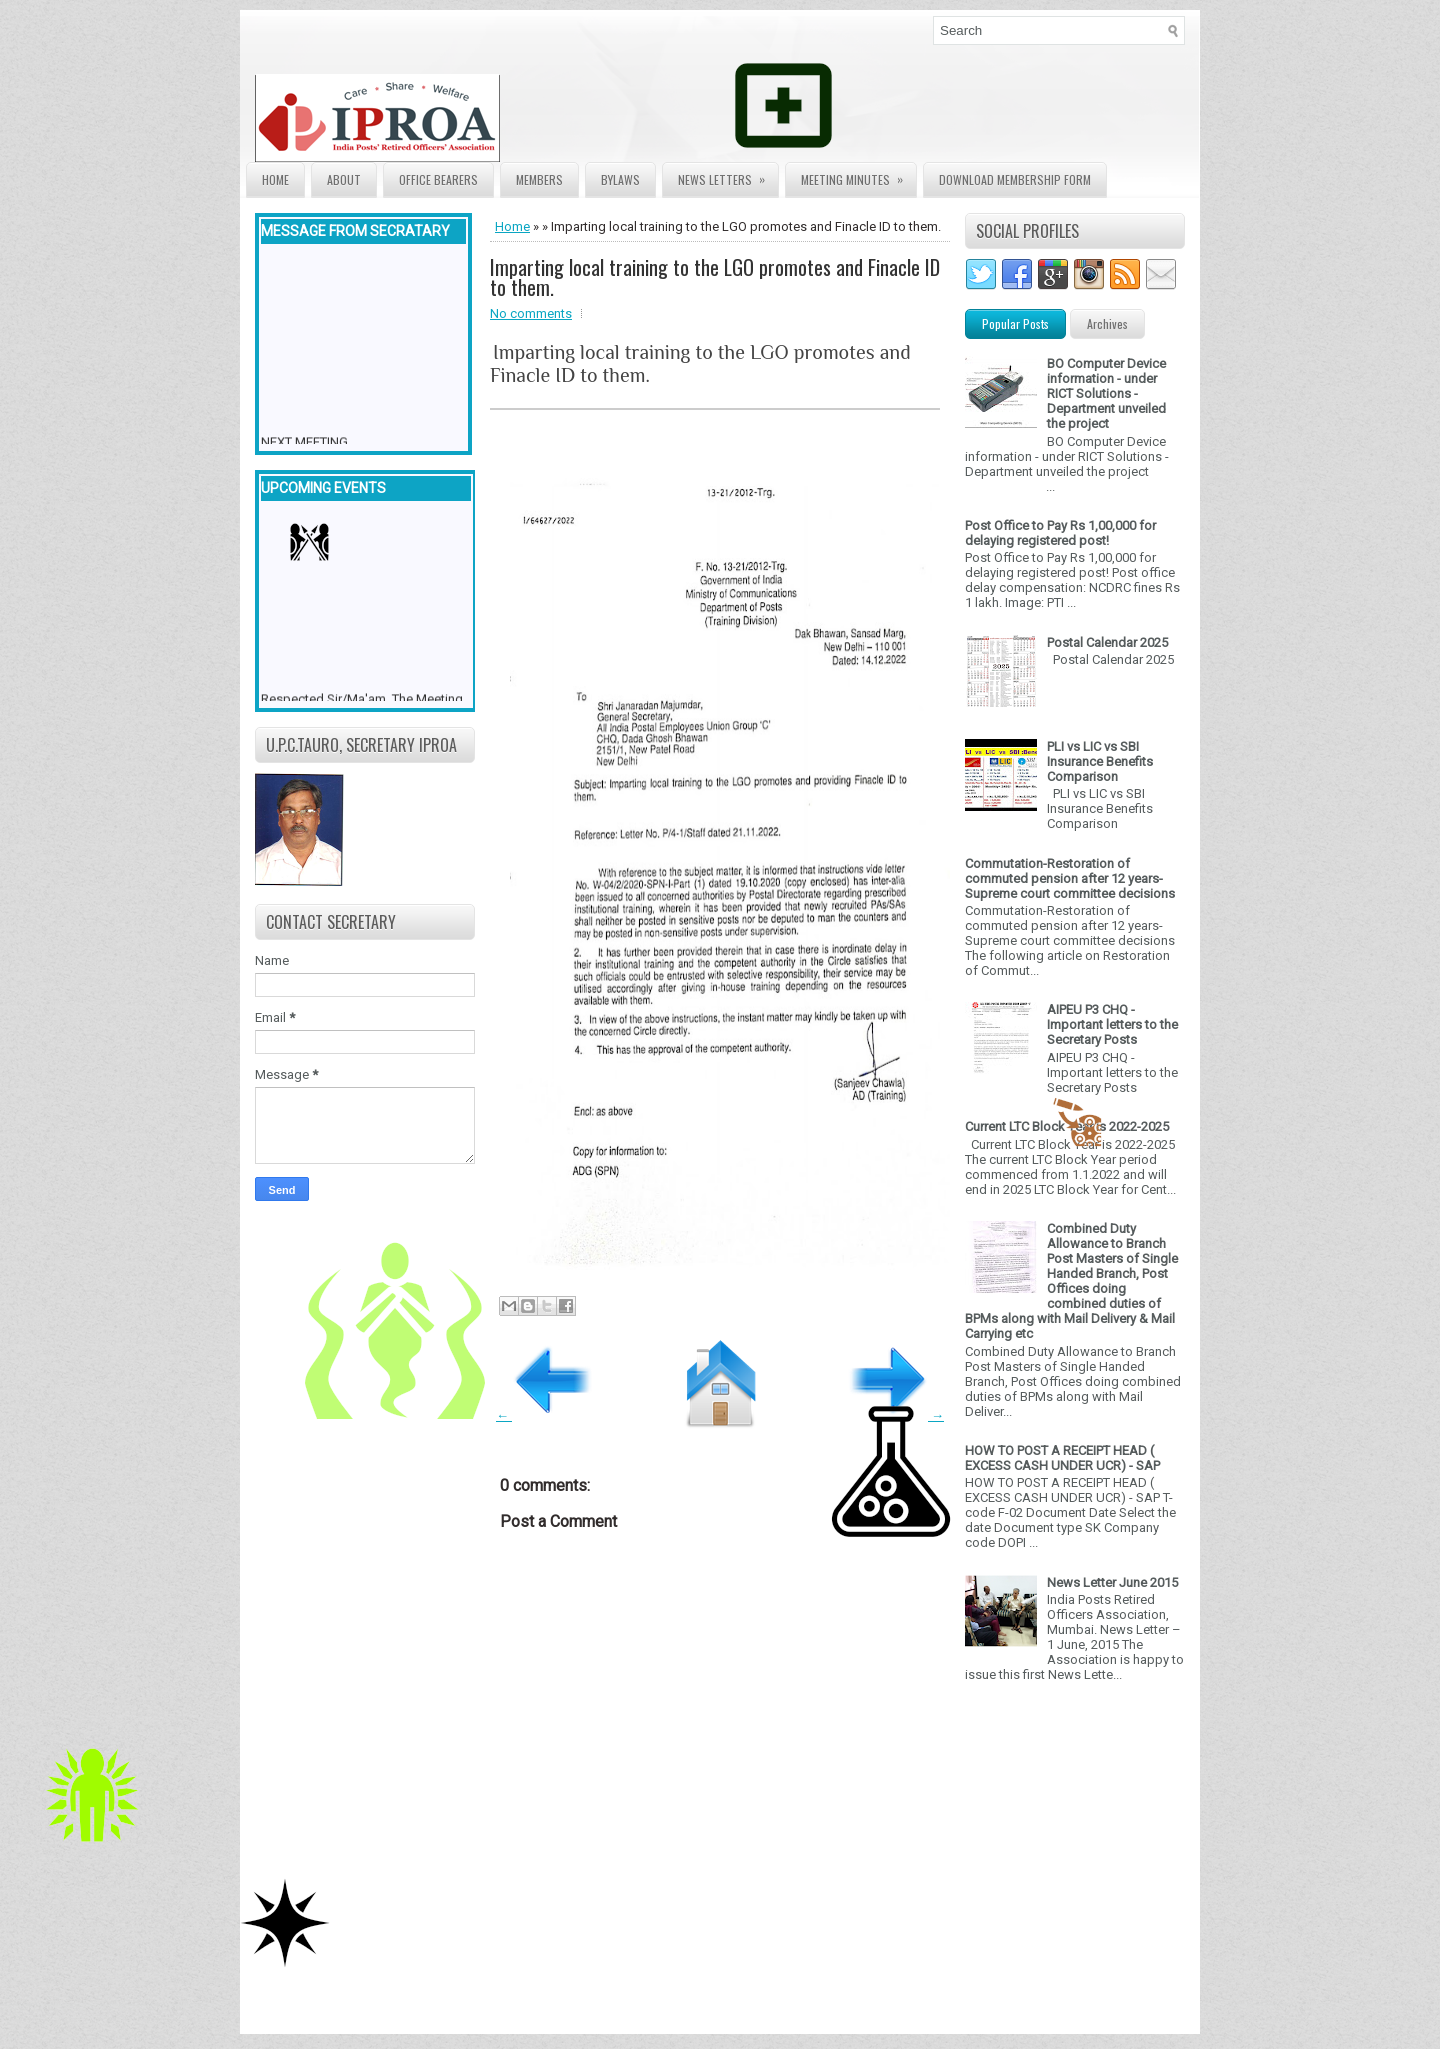 The image size is (1440, 2049). Describe the element at coordinates (309, 541) in the screenshot. I see `guards or sentries protecting an area` at that location.